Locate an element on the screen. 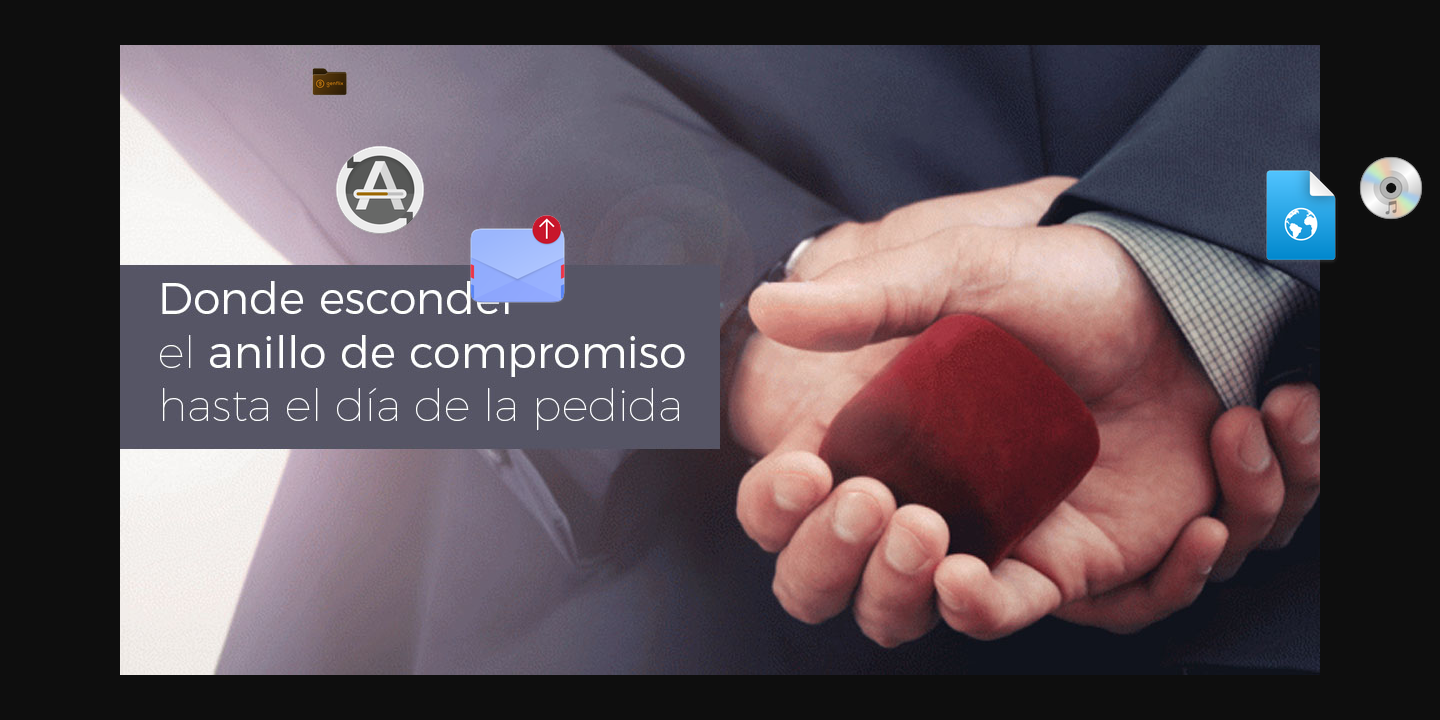 The image size is (1440, 720). a marble globe or geographic data file is located at coordinates (1301, 217).